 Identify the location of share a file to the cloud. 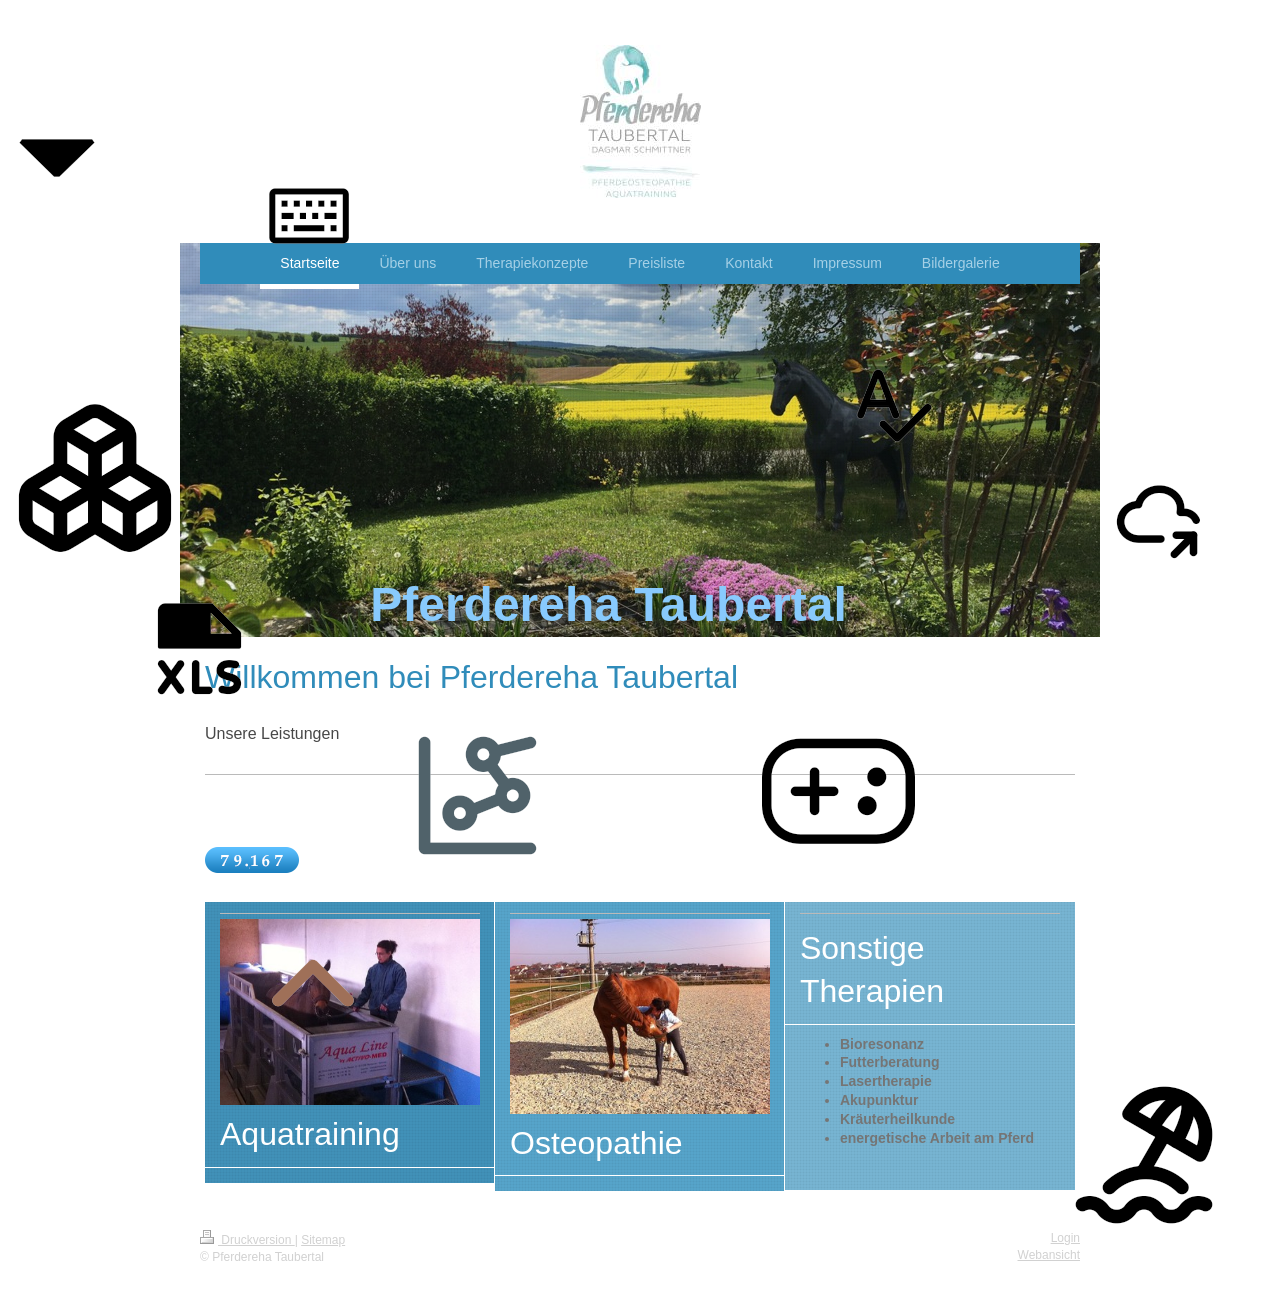
(1159, 516).